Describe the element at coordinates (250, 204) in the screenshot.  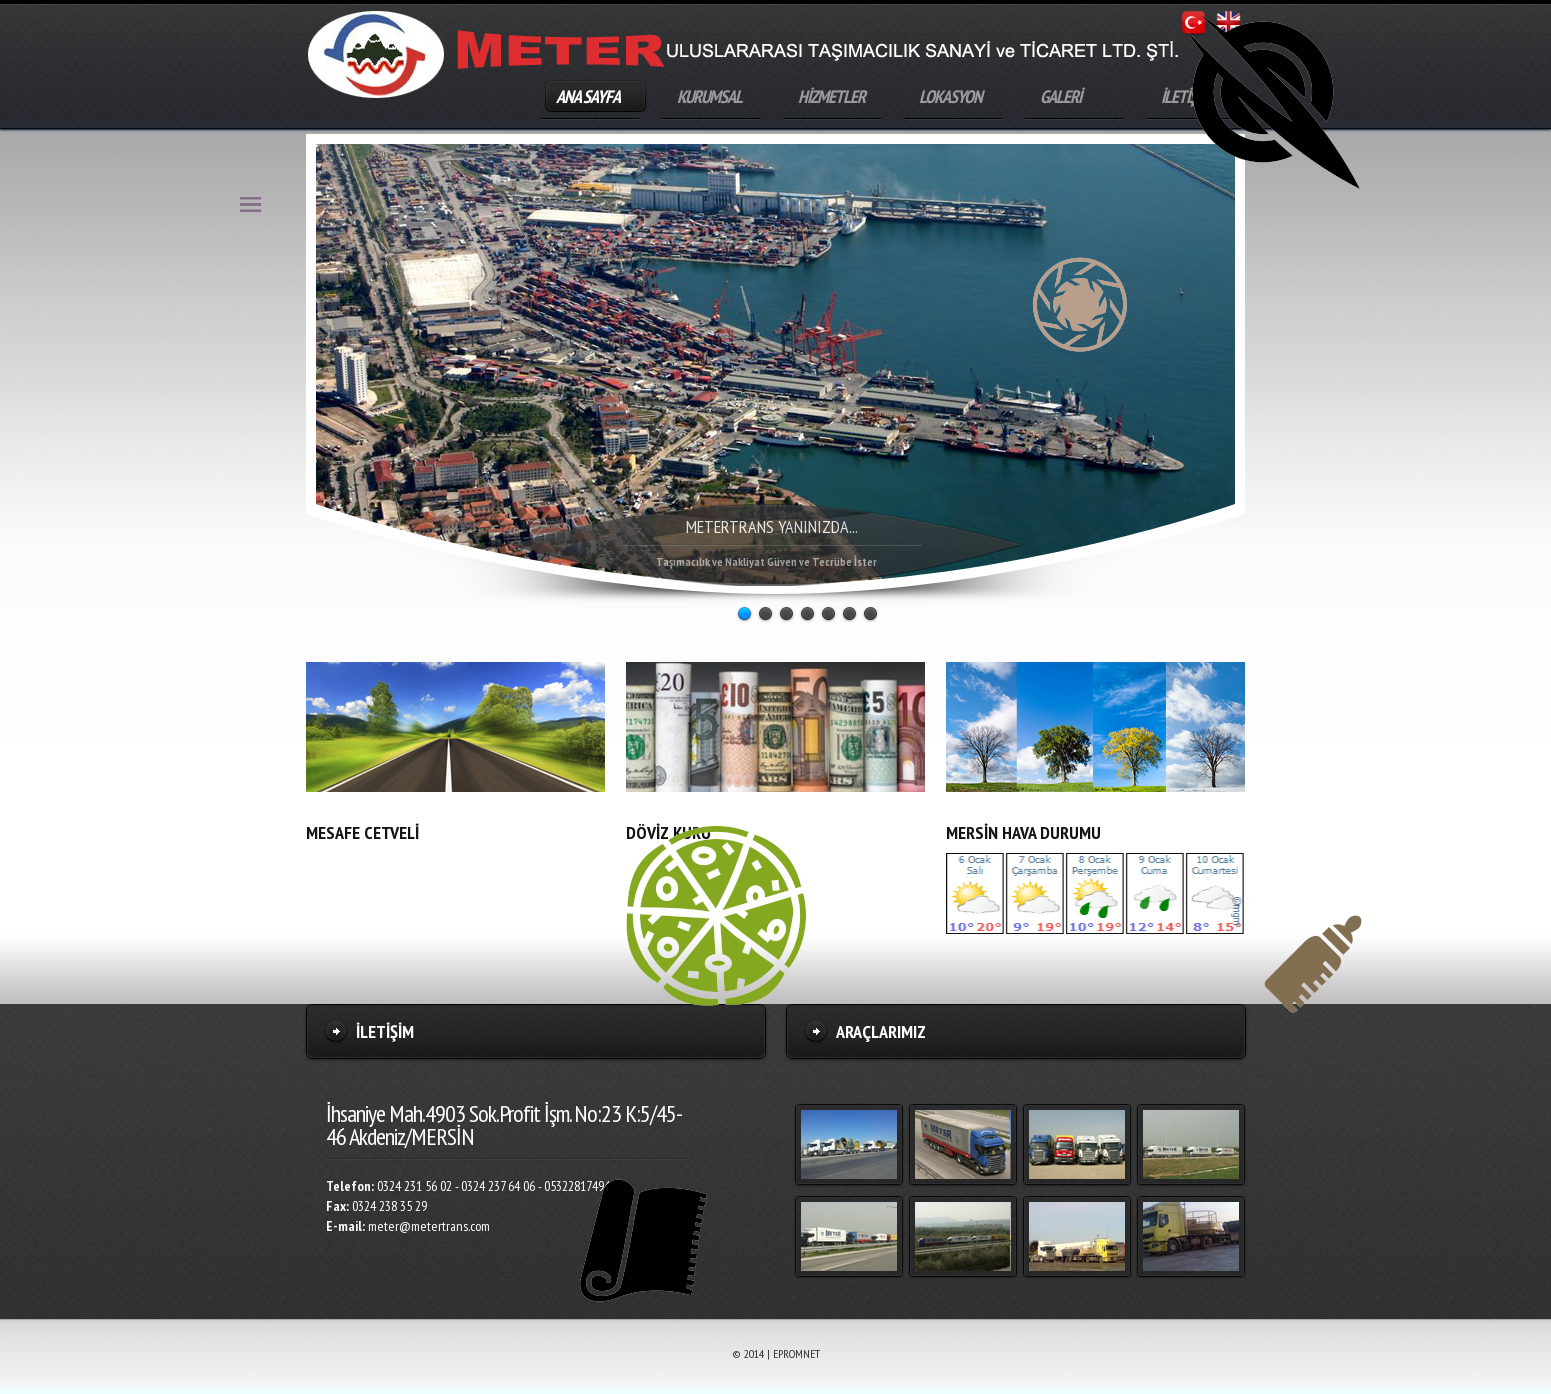
I see `open the navigation menu` at that location.